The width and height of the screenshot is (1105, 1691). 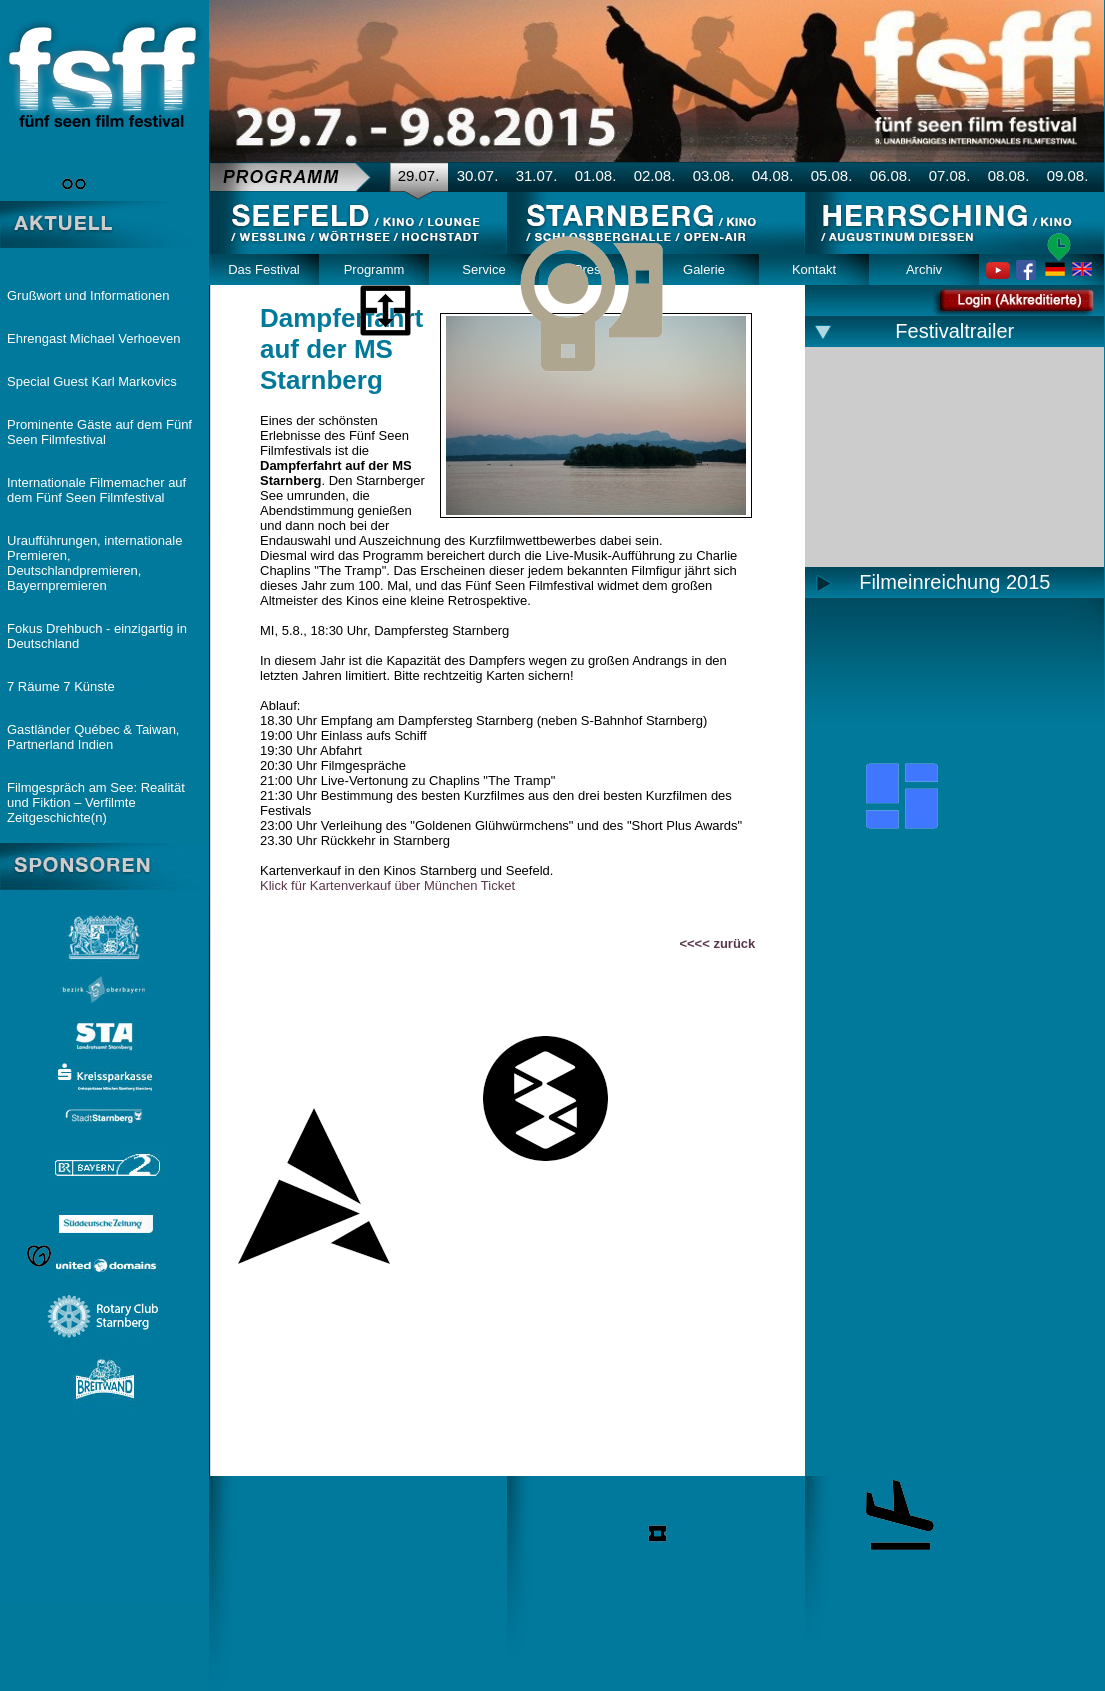 What do you see at coordinates (657, 1533) in the screenshot?
I see `view your tickets or passes` at bounding box center [657, 1533].